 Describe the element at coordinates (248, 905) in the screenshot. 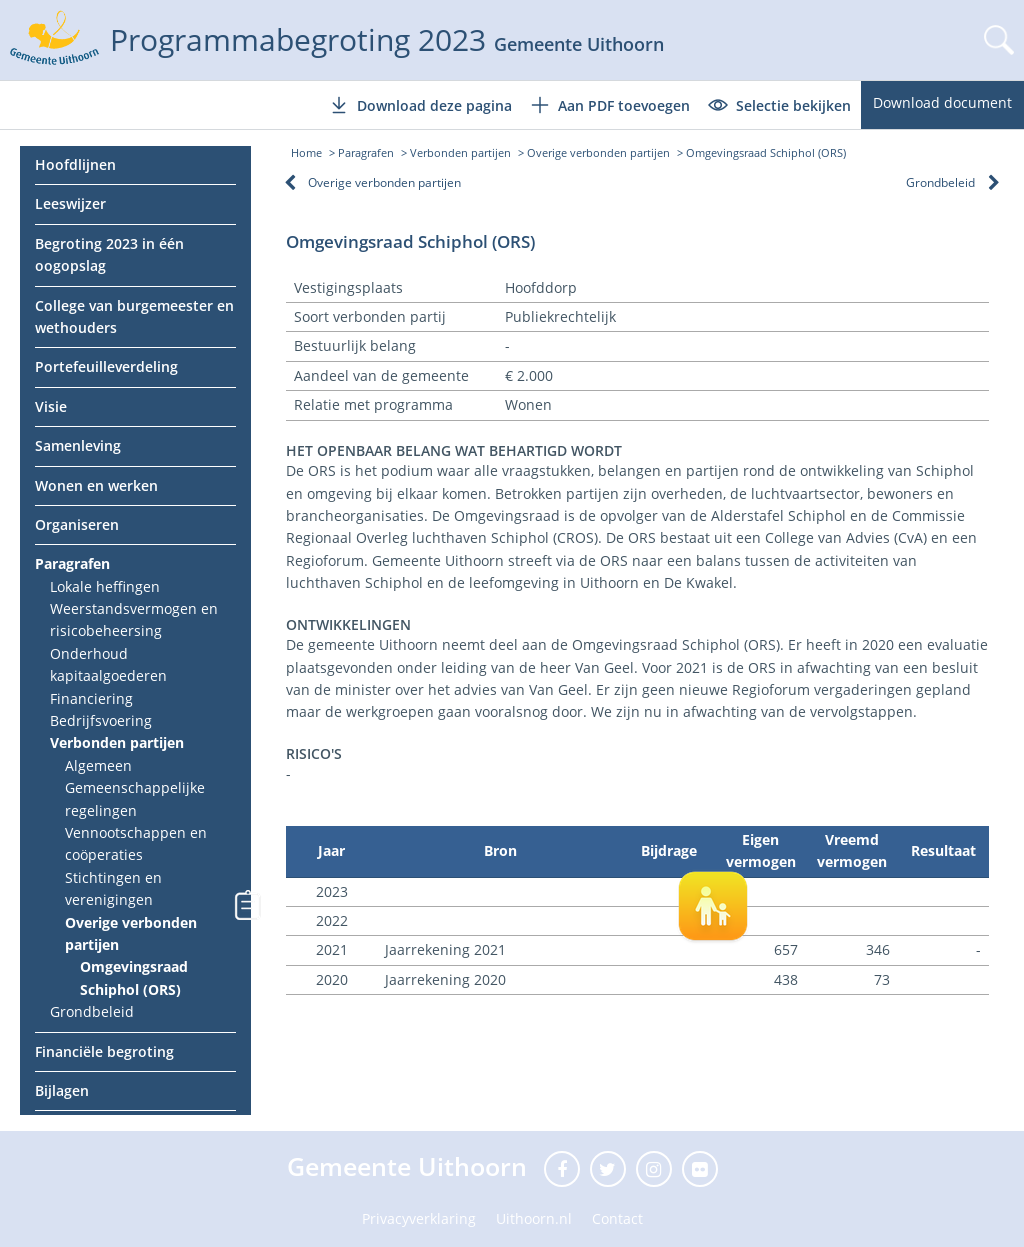

I see `access clipboard history` at that location.